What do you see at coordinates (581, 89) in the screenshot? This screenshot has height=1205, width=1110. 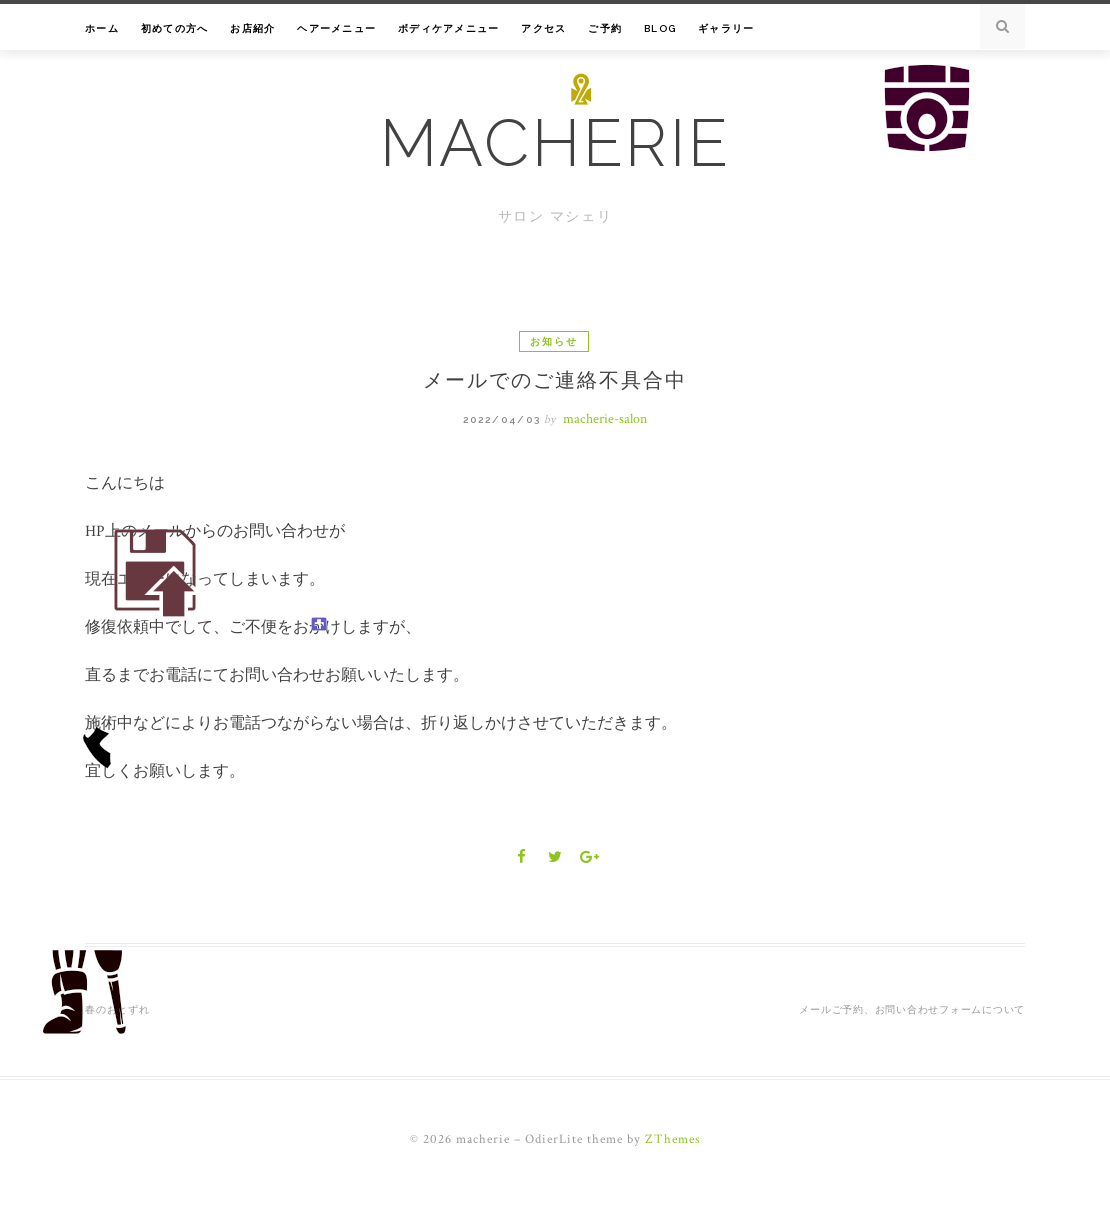 I see `religious or faith-based game element` at bounding box center [581, 89].